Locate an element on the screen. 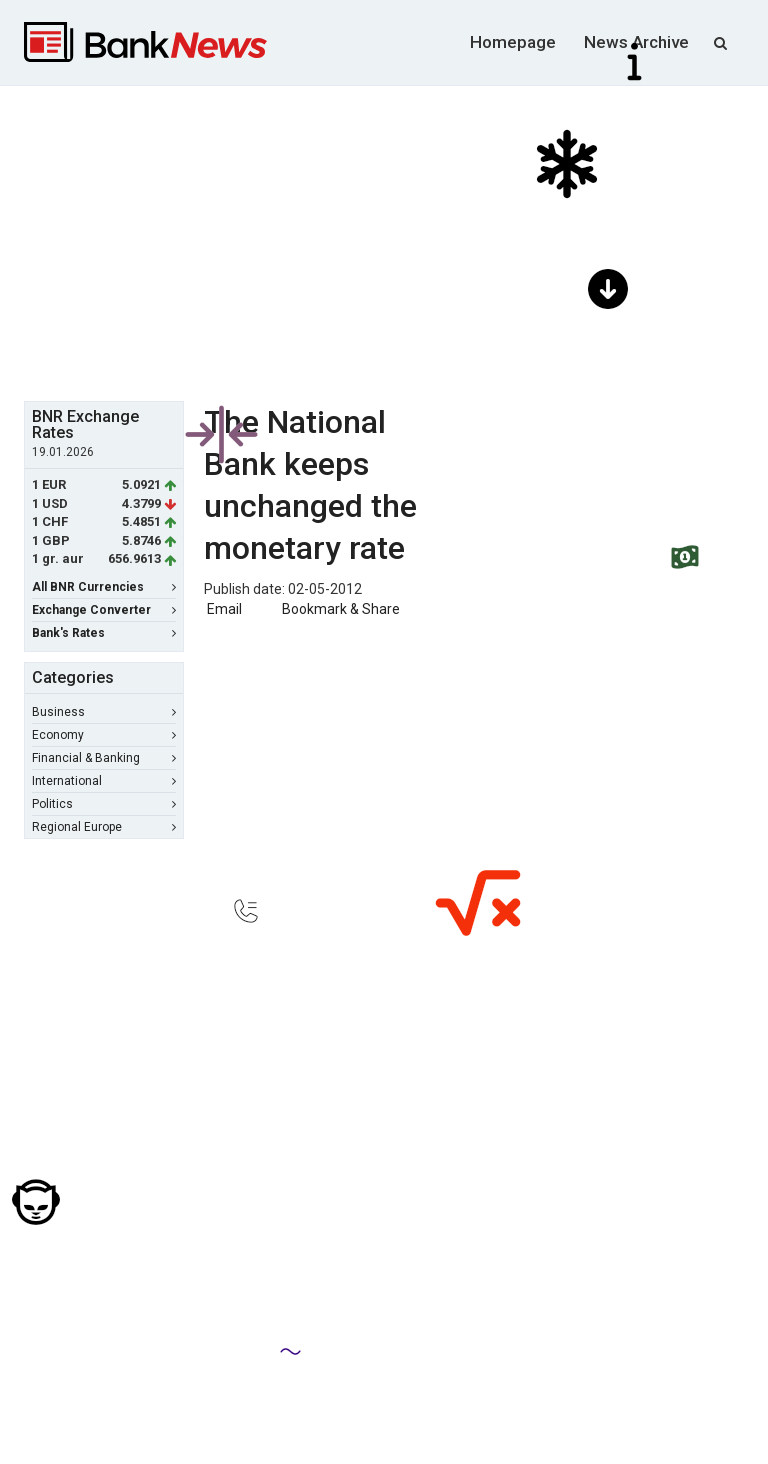 This screenshot has width=768, height=1464. view payment or transaction details is located at coordinates (685, 557).